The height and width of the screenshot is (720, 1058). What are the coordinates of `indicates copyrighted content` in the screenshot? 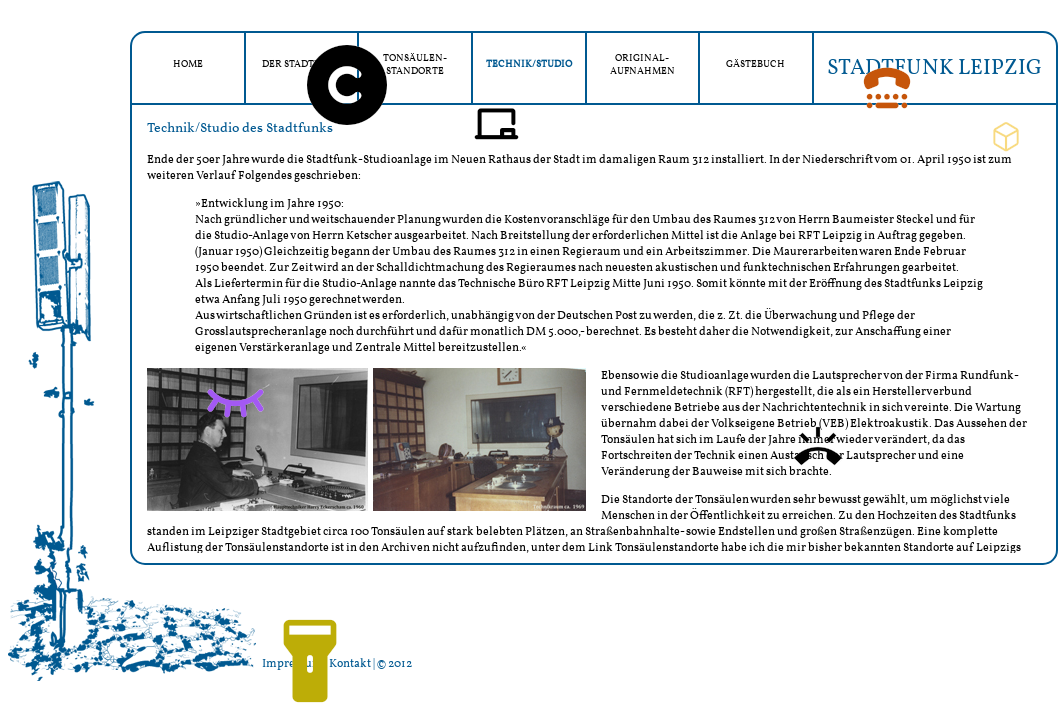 It's located at (347, 85).